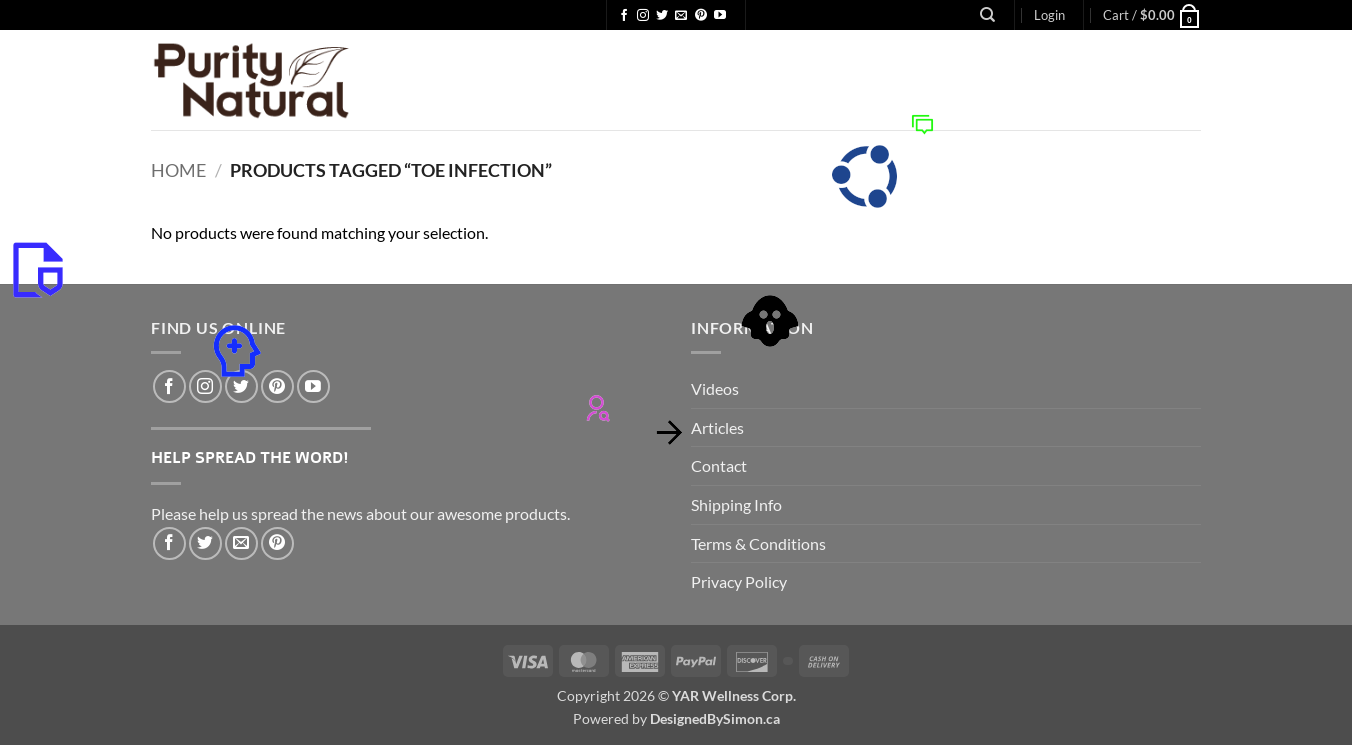  What do you see at coordinates (770, 321) in the screenshot?
I see `ghost mode or incognito status indicator` at bounding box center [770, 321].